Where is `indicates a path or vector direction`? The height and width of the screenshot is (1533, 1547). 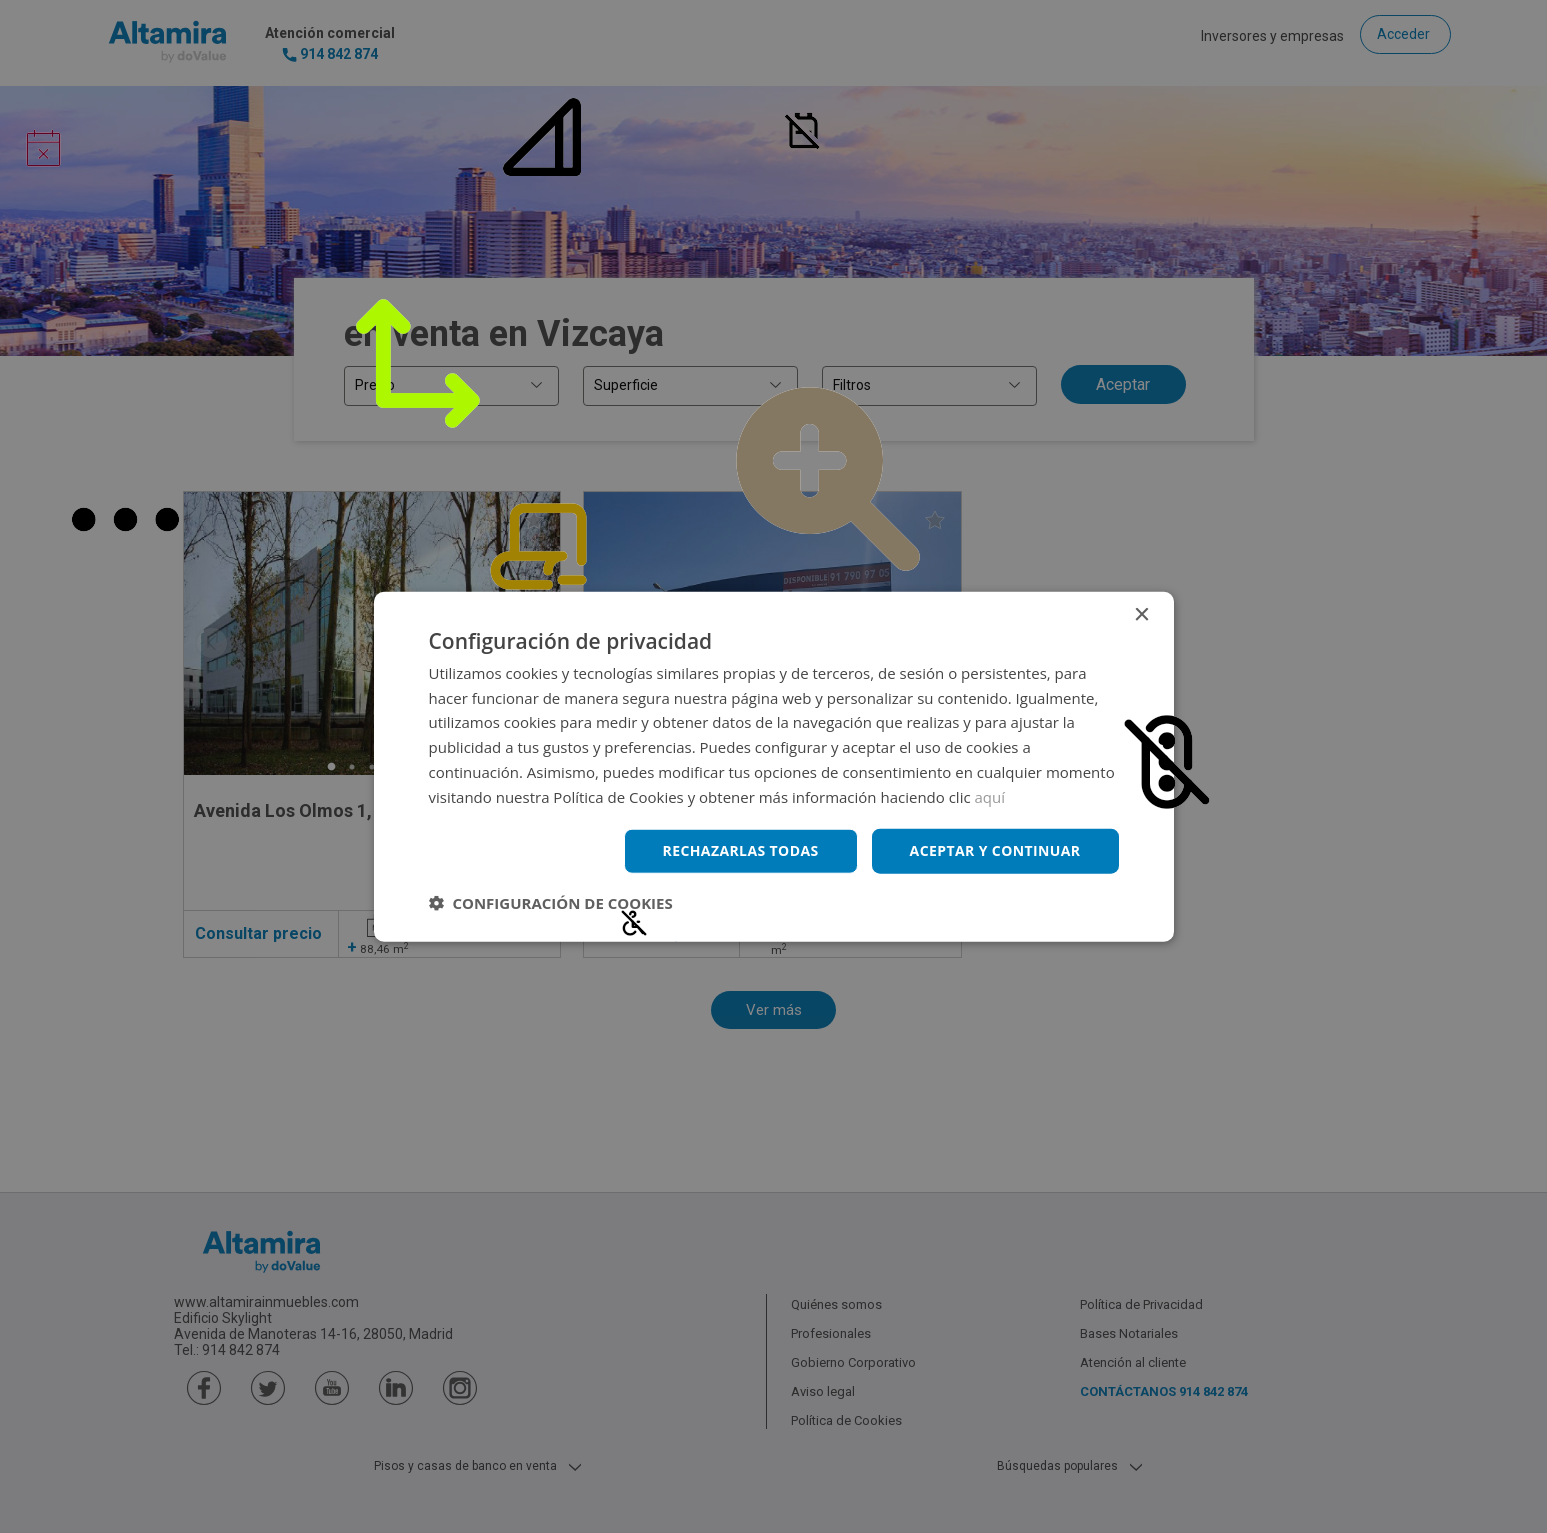
indicates a path or vector direction is located at coordinates (413, 361).